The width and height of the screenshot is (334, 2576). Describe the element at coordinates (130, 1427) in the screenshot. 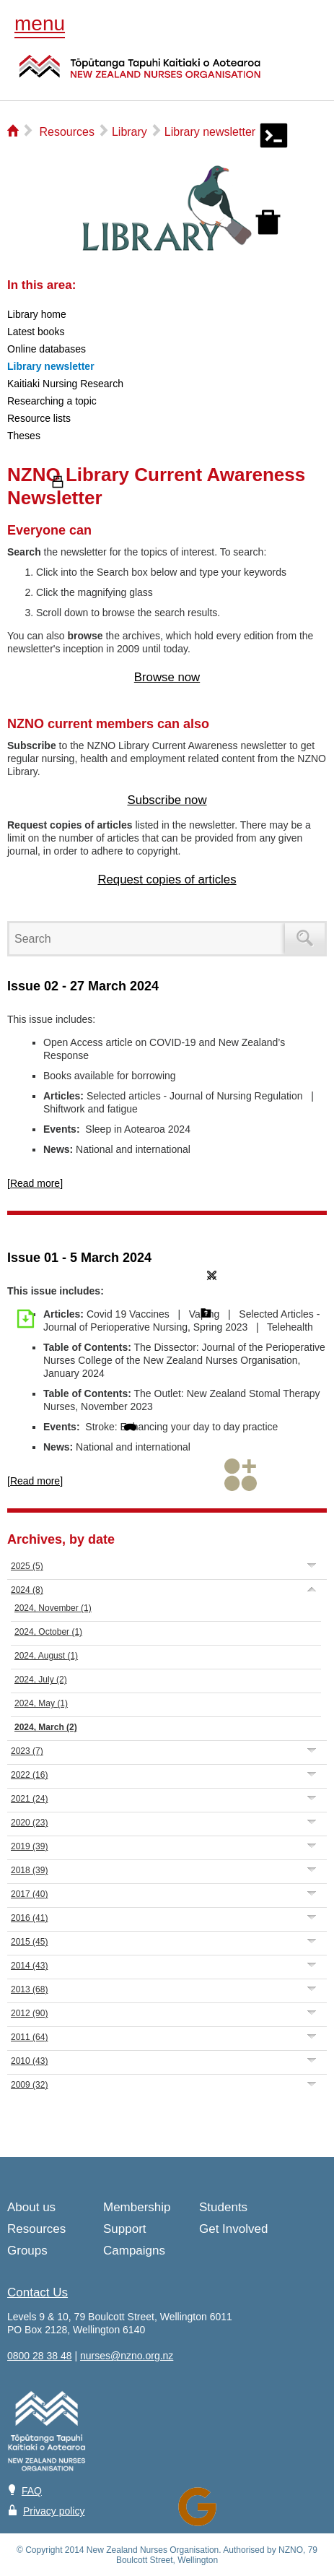

I see `access virtual reality or immersive mode` at that location.